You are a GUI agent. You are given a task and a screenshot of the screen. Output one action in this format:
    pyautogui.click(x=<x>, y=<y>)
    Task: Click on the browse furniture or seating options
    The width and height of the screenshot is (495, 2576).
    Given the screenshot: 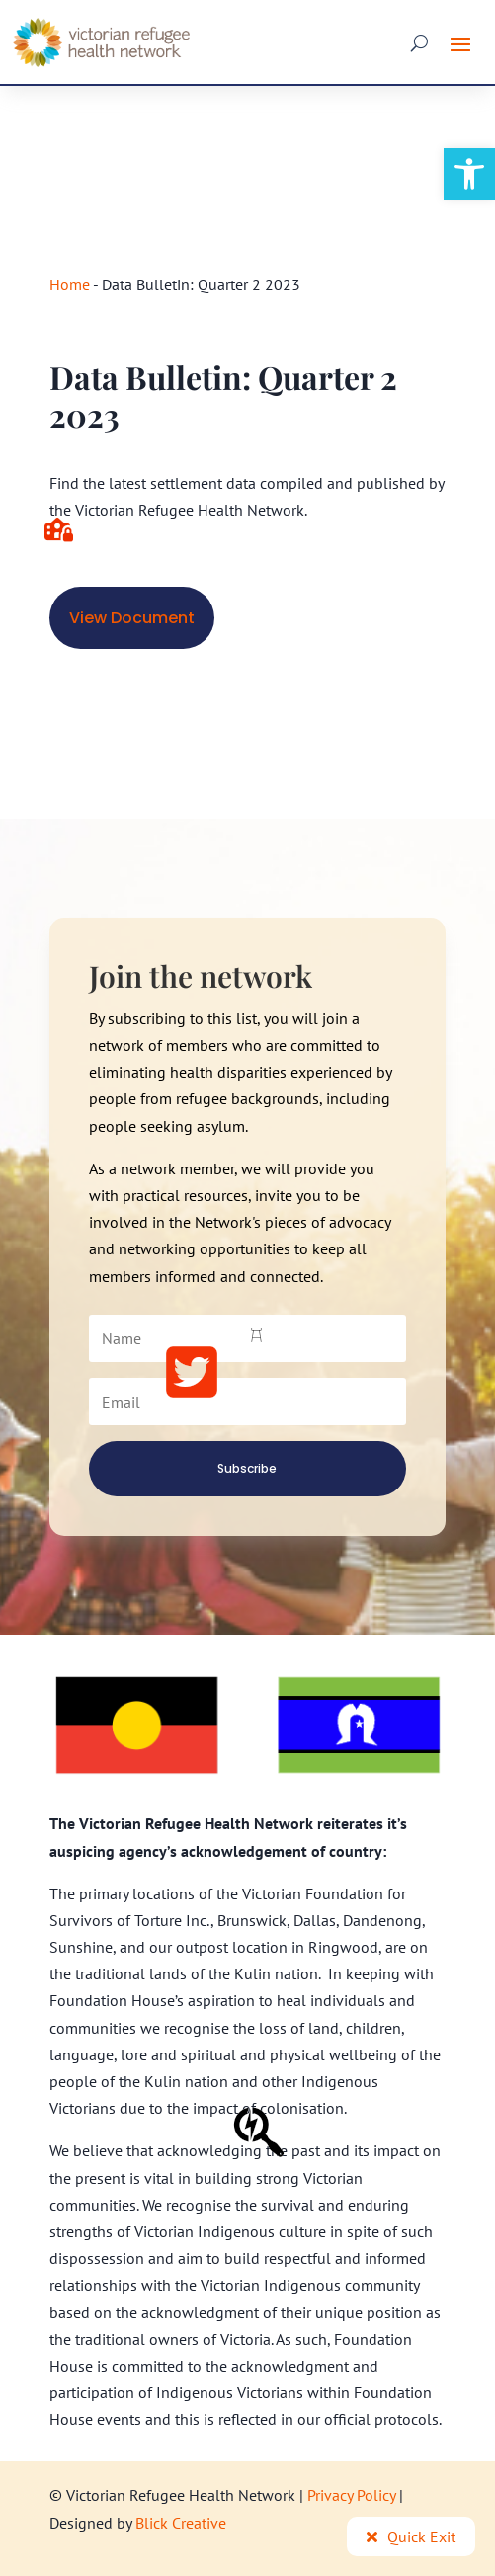 What is the action you would take?
    pyautogui.click(x=256, y=1334)
    